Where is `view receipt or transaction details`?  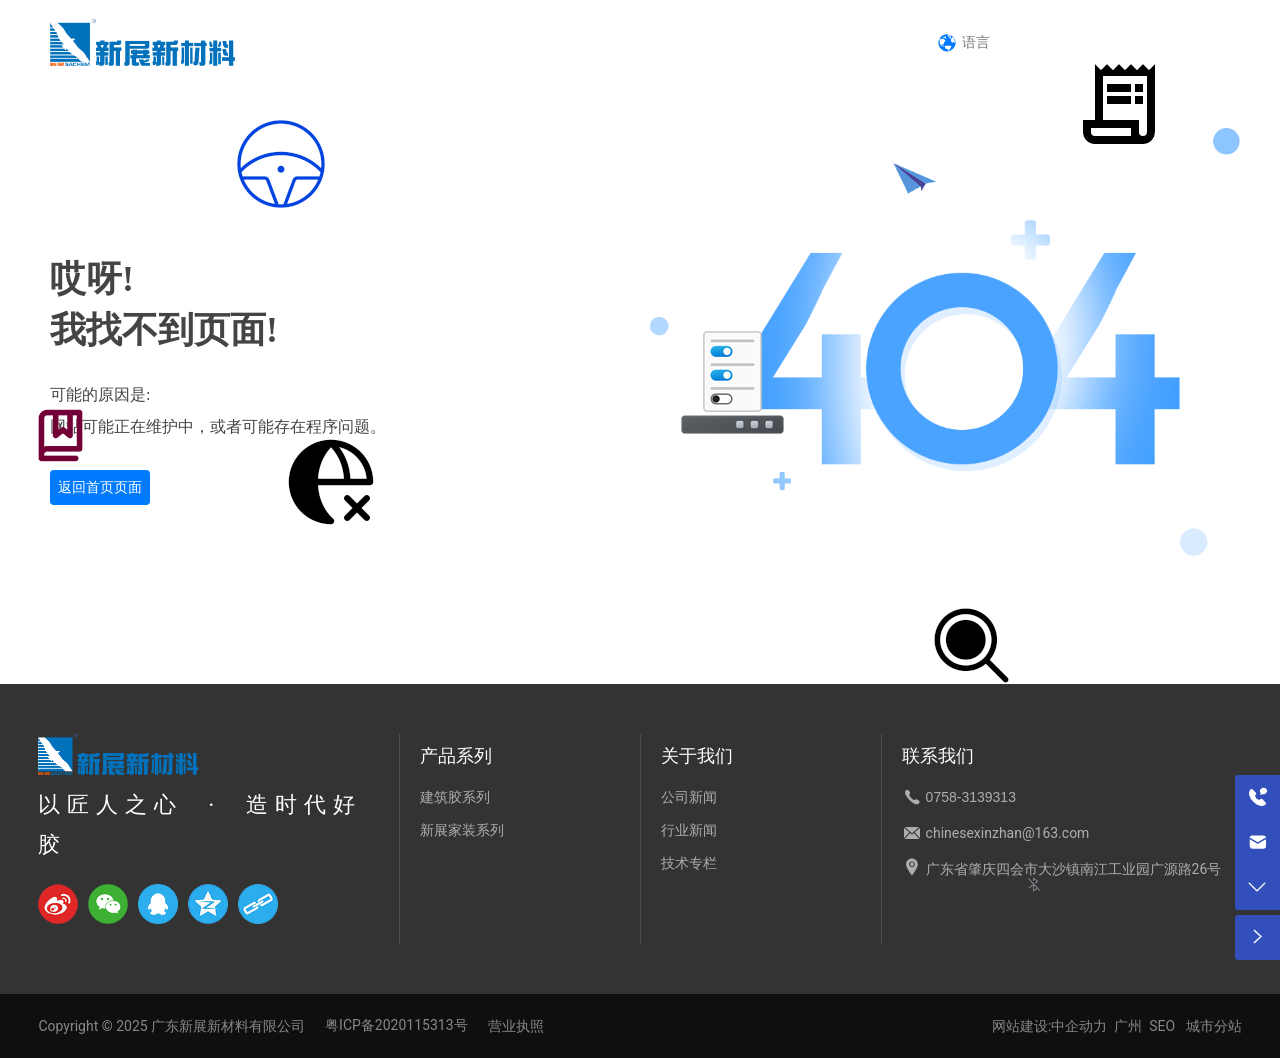
view receipt or transaction details is located at coordinates (1119, 104).